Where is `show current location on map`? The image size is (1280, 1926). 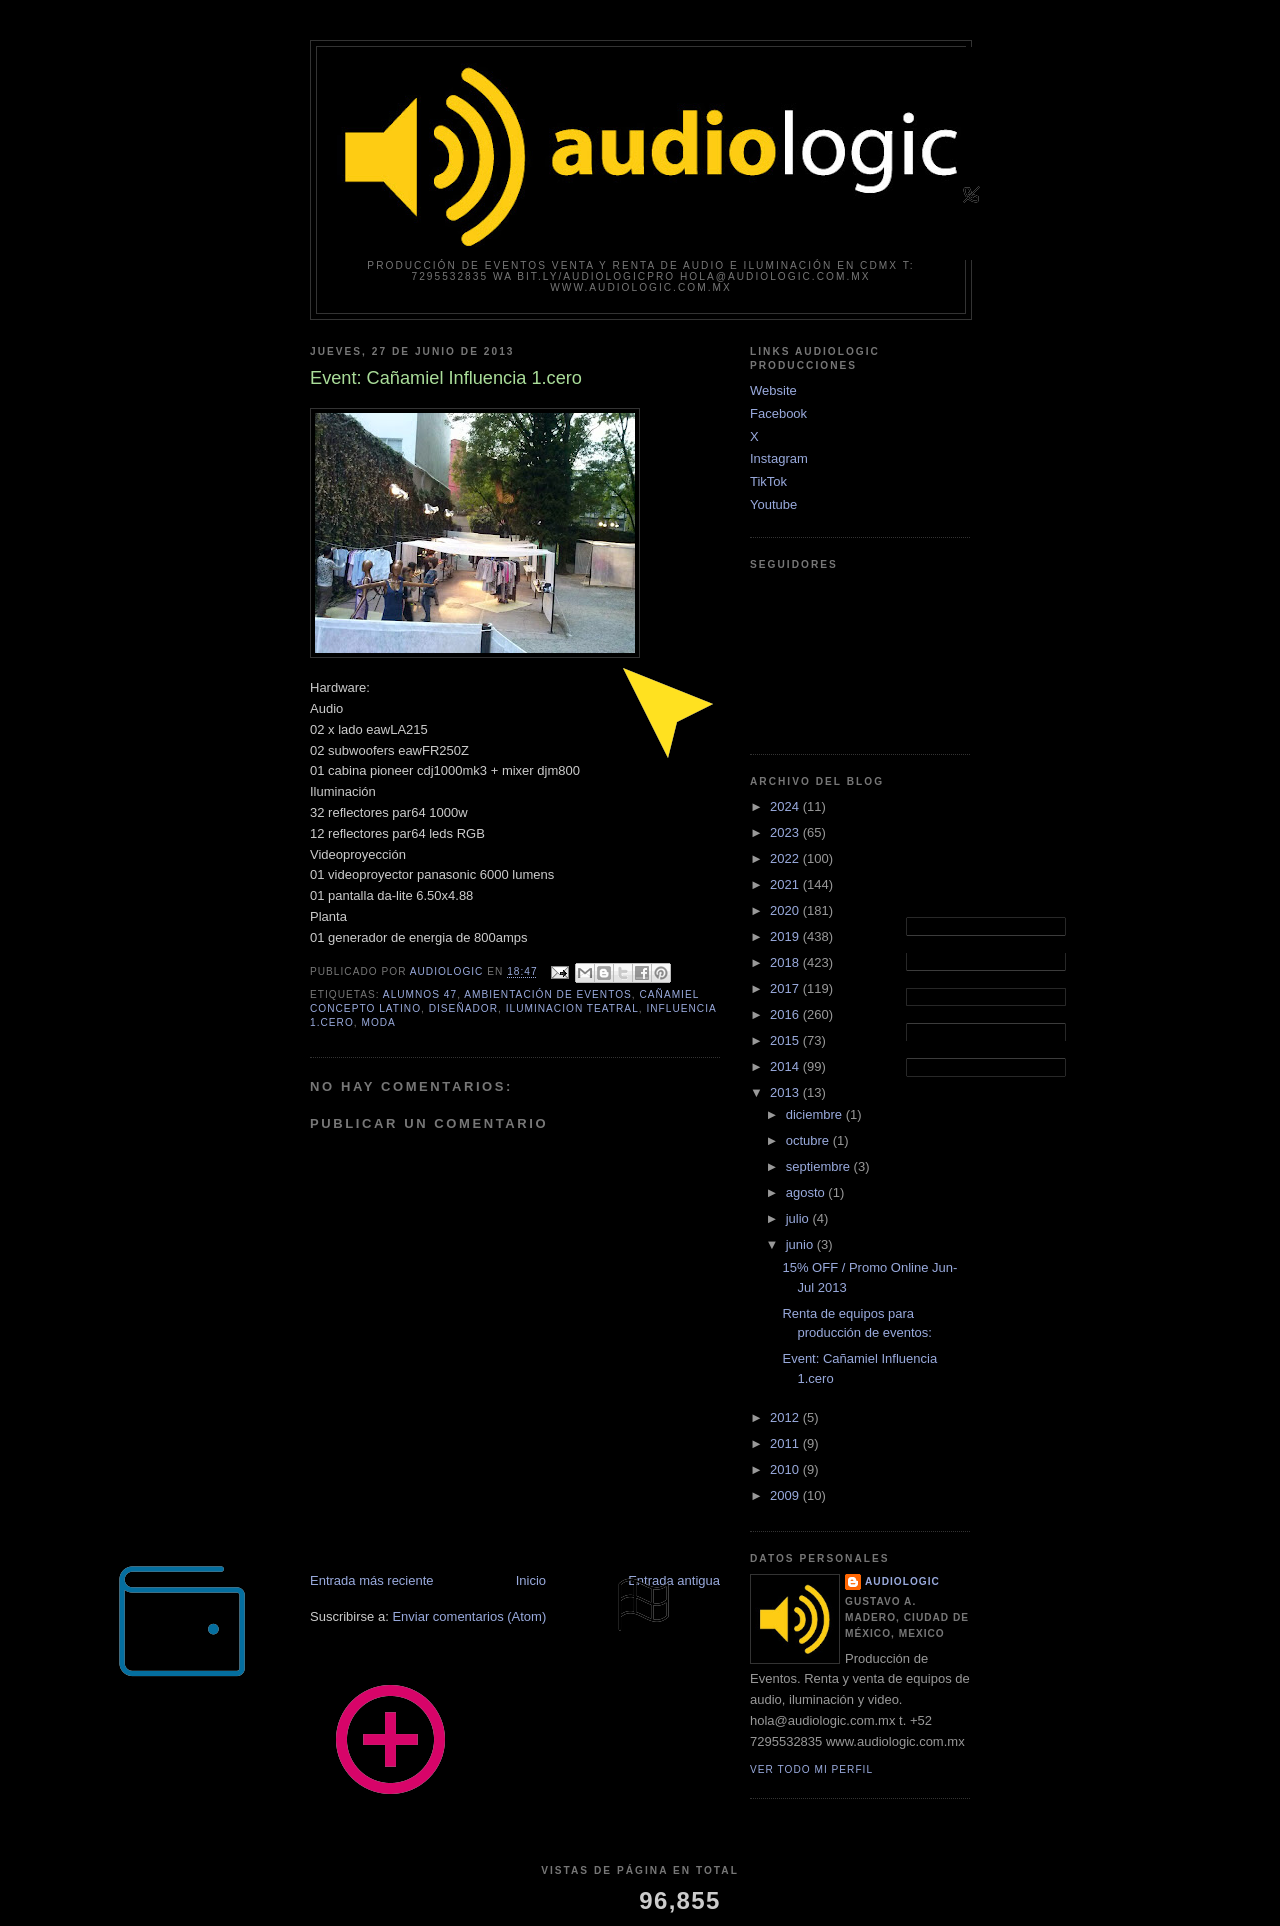
show current location on map is located at coordinates (668, 713).